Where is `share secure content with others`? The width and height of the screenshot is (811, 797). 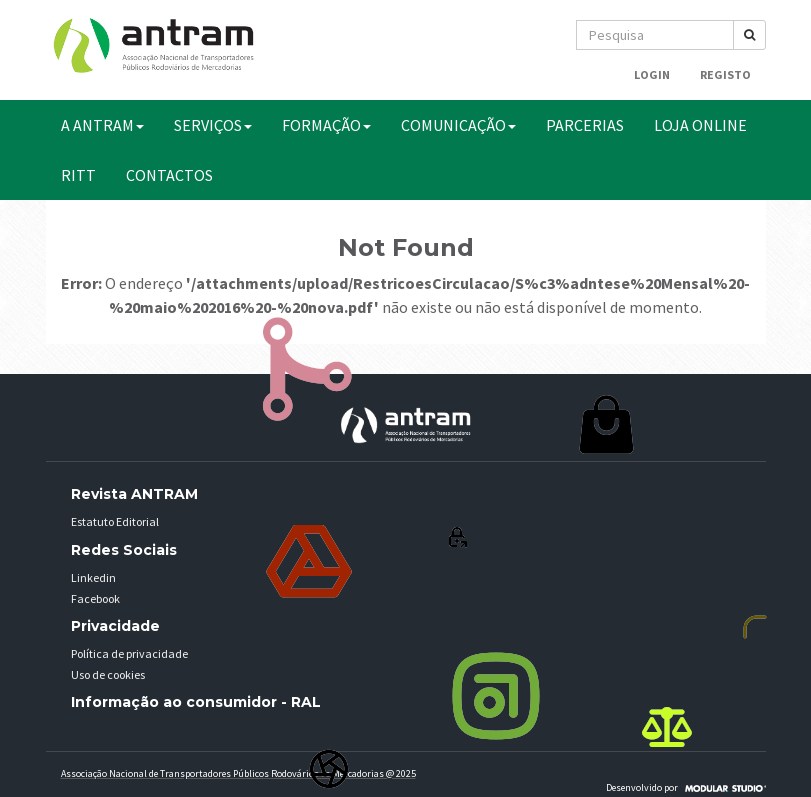 share secure content with others is located at coordinates (457, 537).